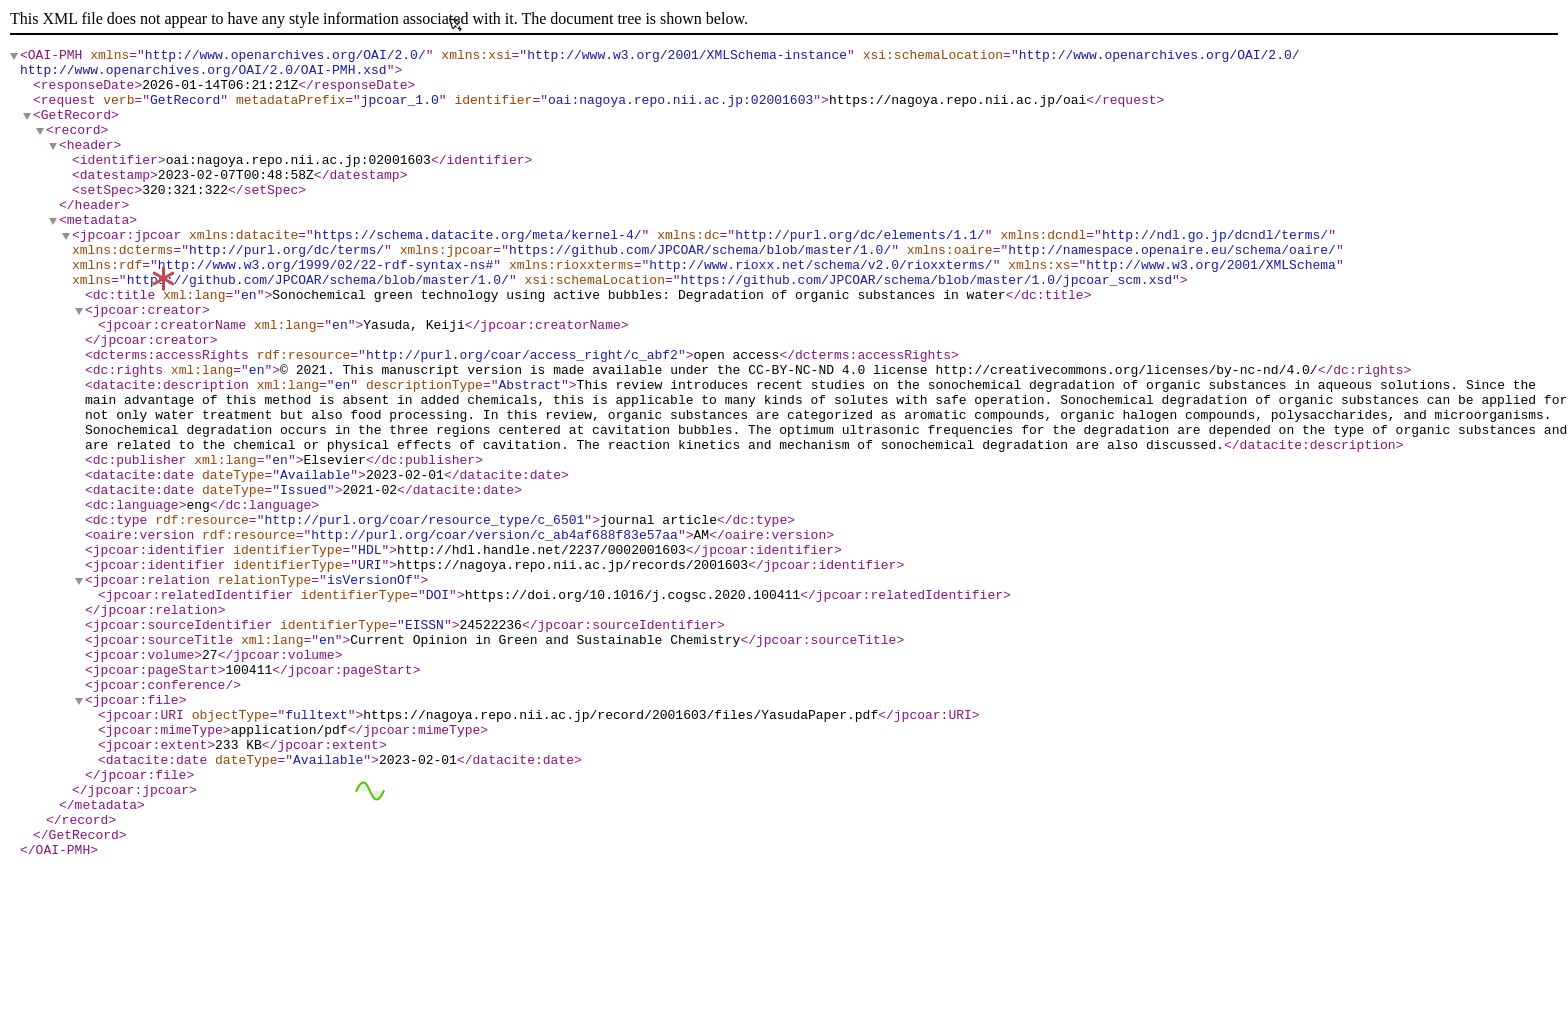 This screenshot has width=1568, height=1020. I want to click on cursor with active click or interaction, so click(455, 24).